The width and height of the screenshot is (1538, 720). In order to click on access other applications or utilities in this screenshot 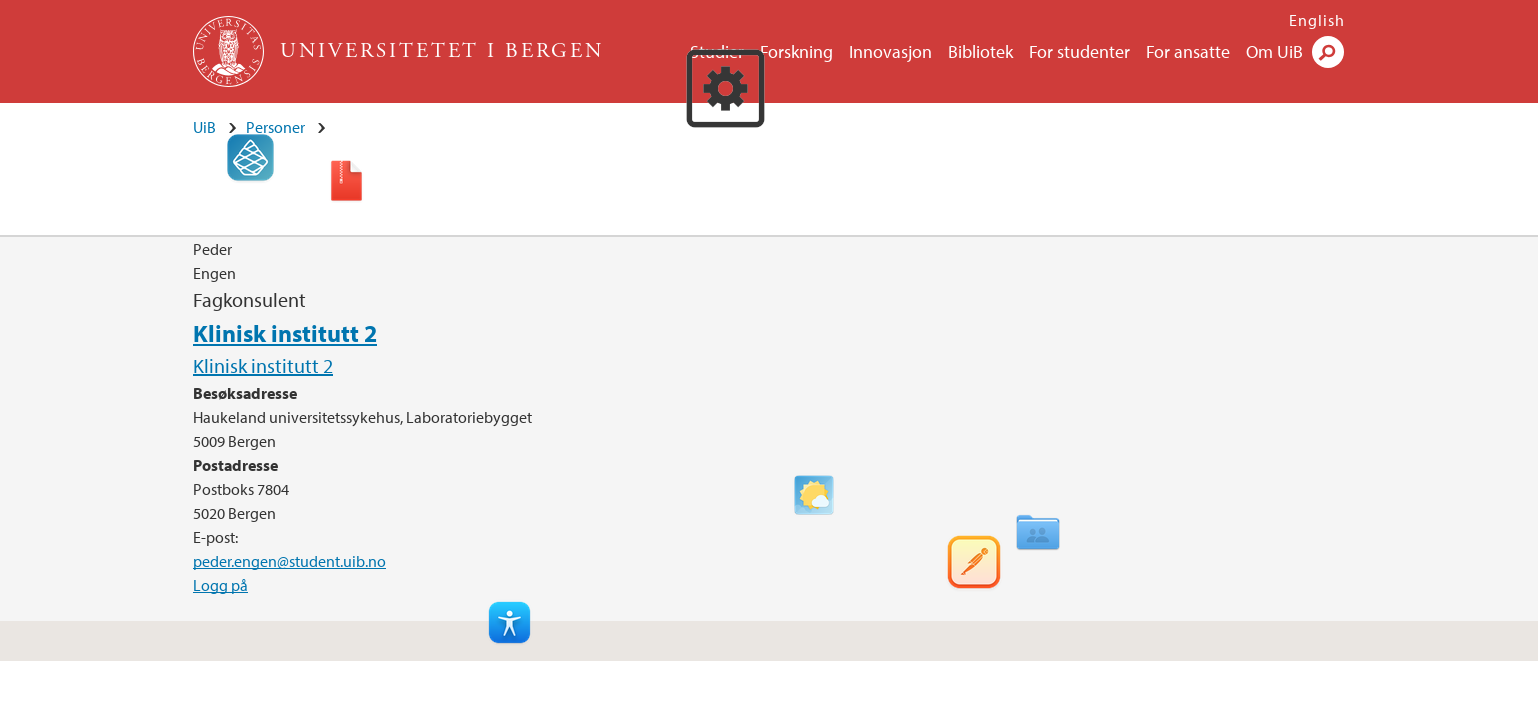, I will do `click(725, 88)`.